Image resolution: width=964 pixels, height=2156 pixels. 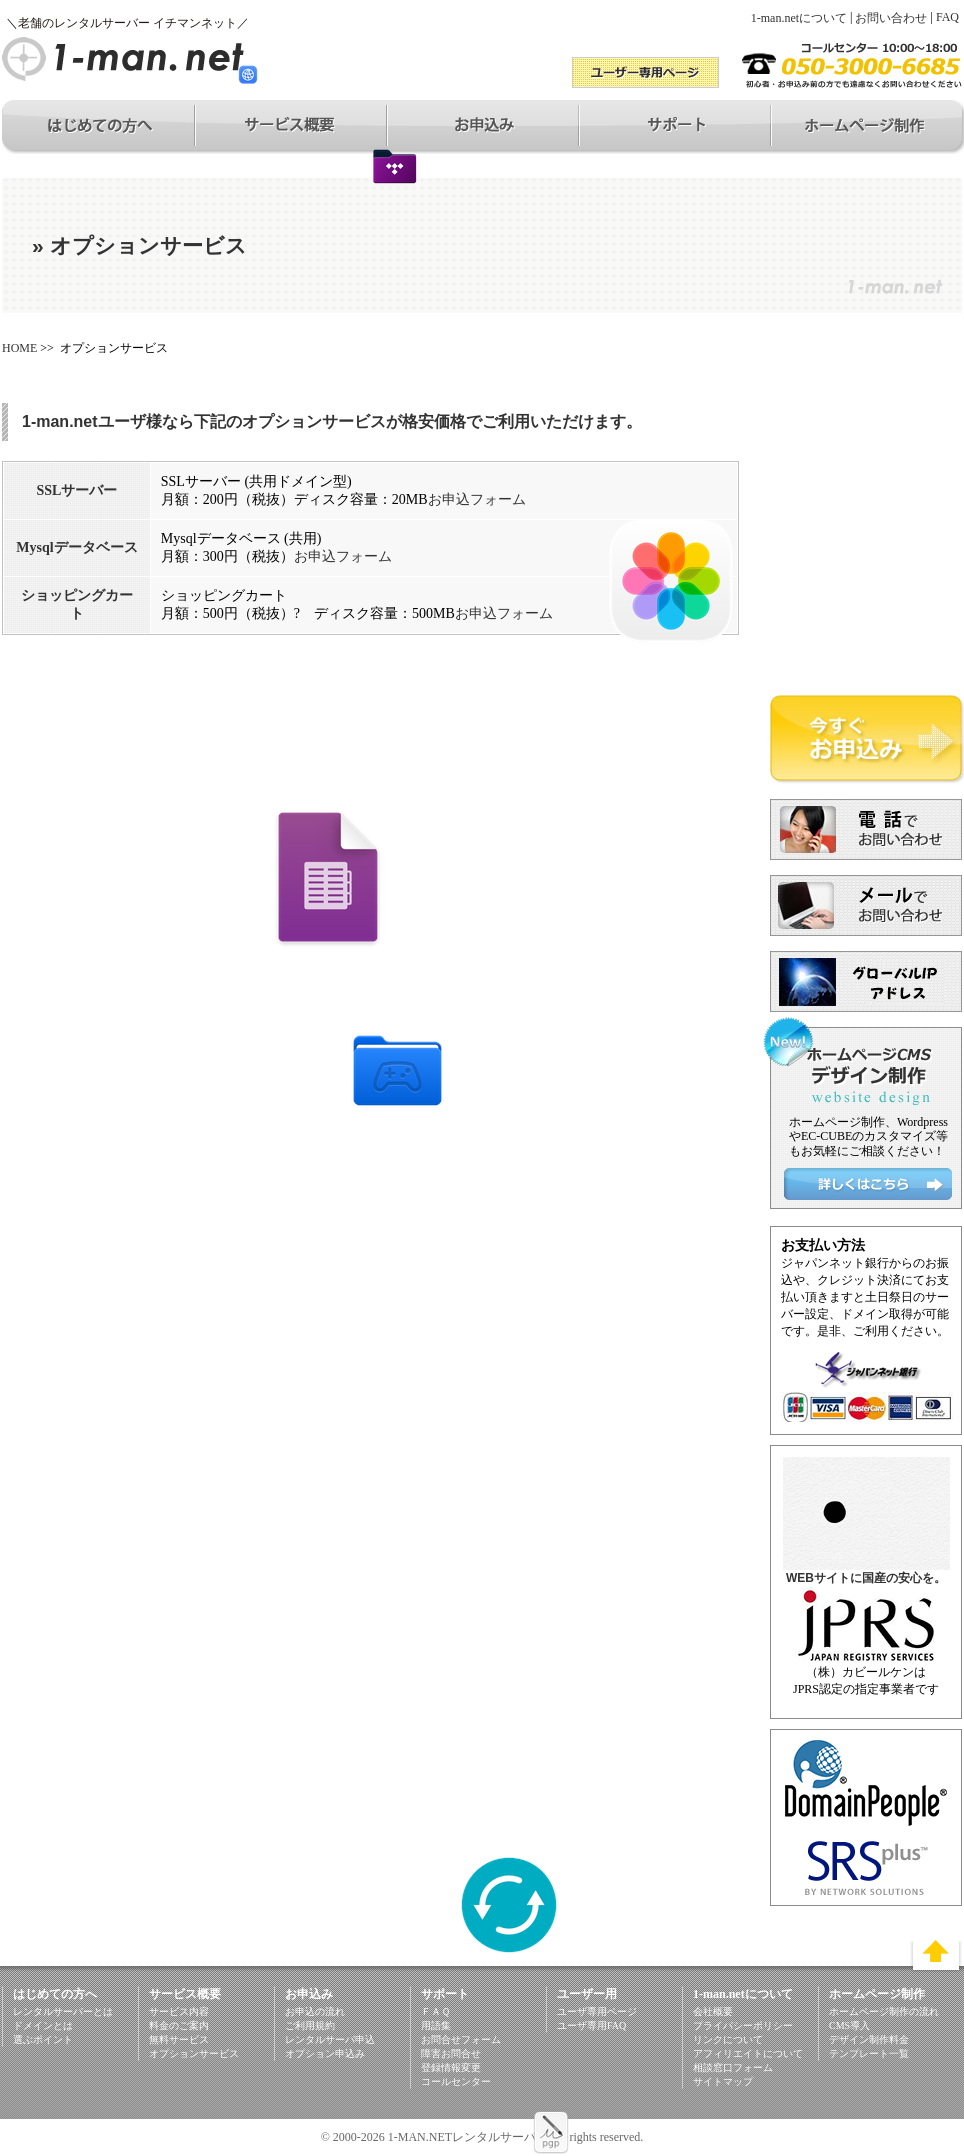 I want to click on open shotwell photo manager, so click(x=671, y=581).